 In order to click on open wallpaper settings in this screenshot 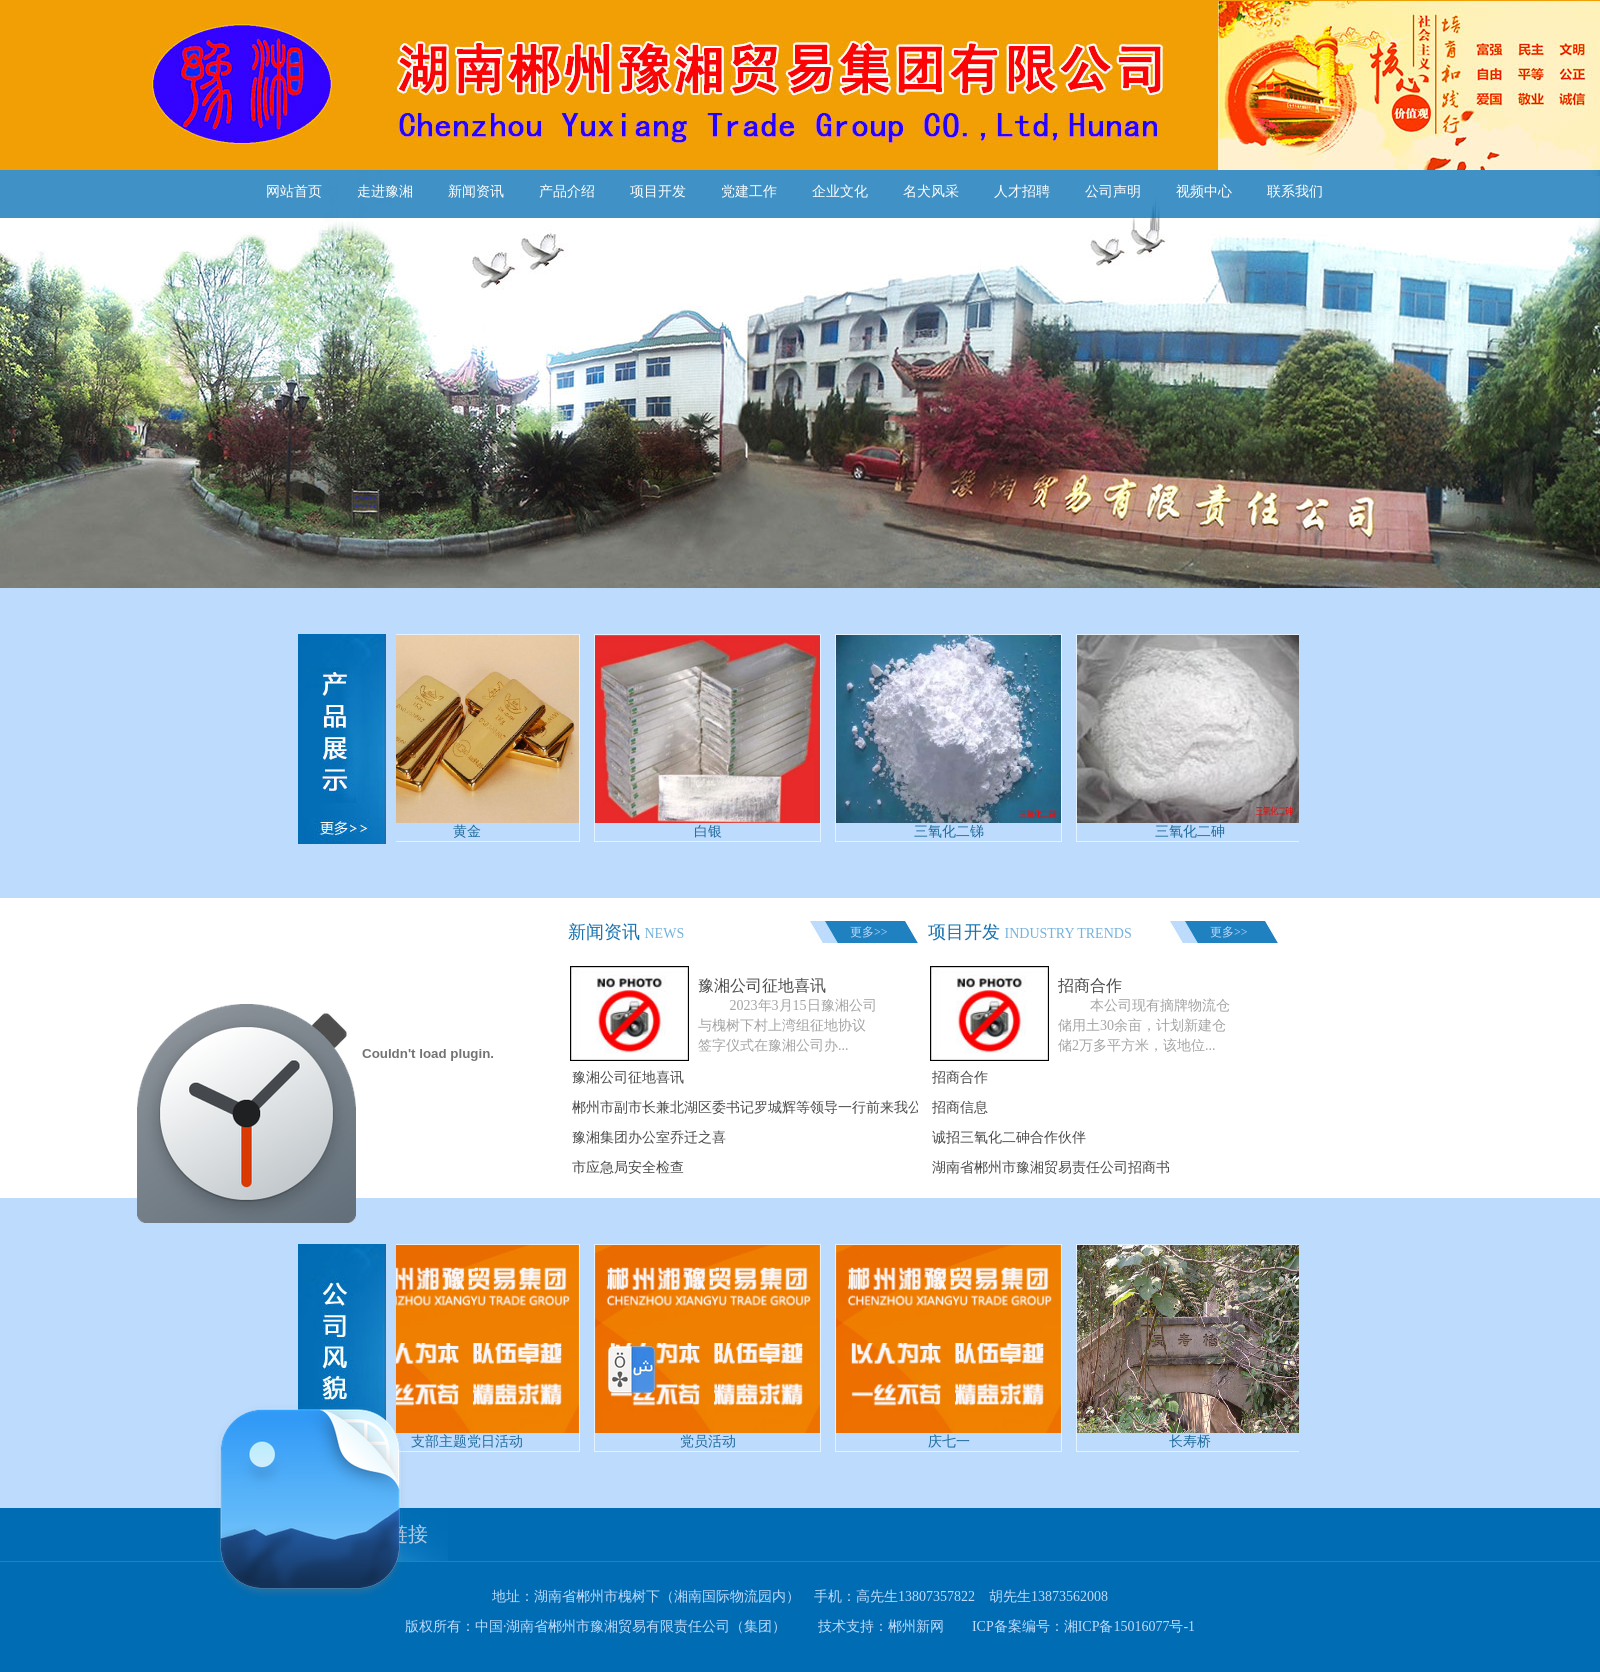, I will do `click(310, 1499)`.